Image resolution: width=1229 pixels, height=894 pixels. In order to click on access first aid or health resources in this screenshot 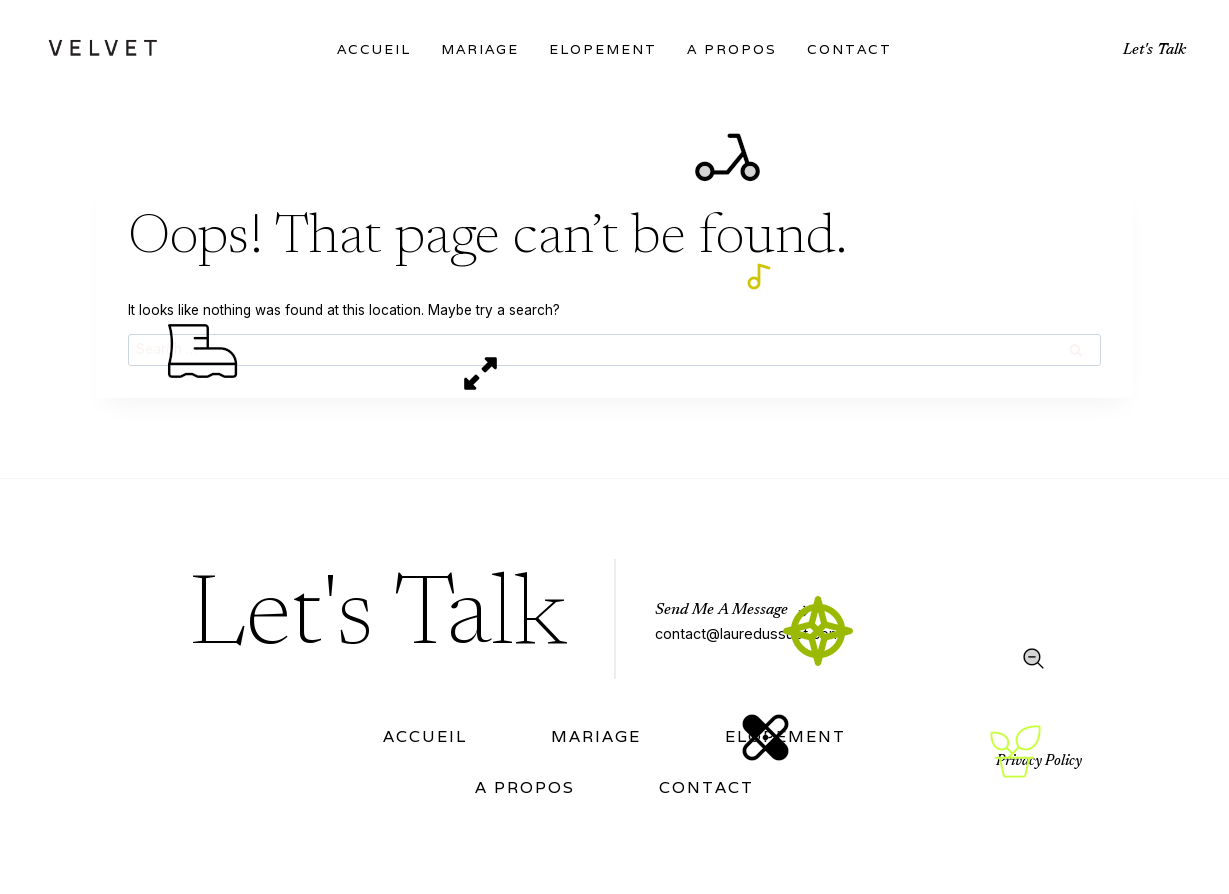, I will do `click(765, 737)`.